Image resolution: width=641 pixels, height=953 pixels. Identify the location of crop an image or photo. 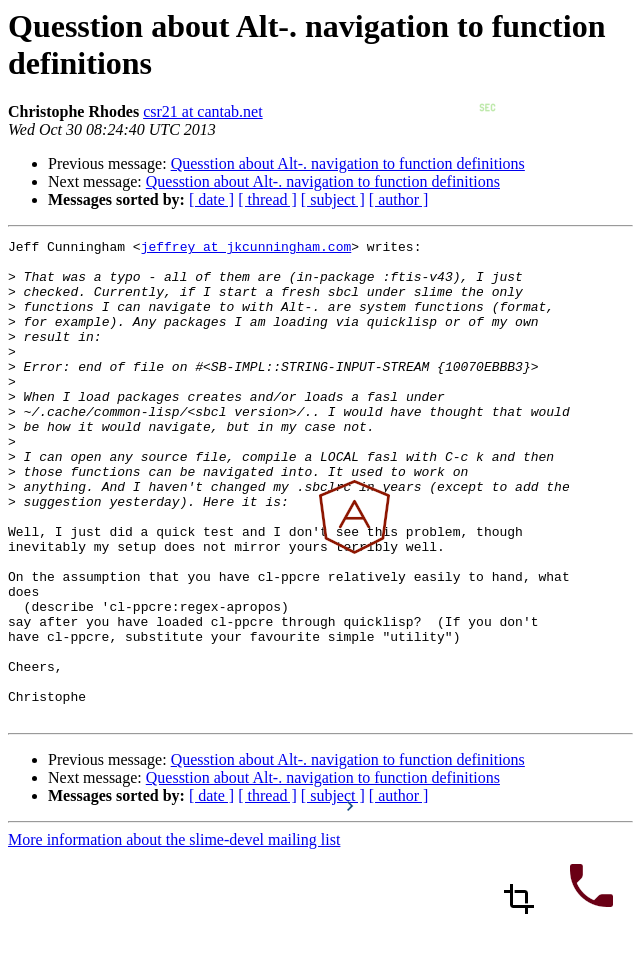
(519, 899).